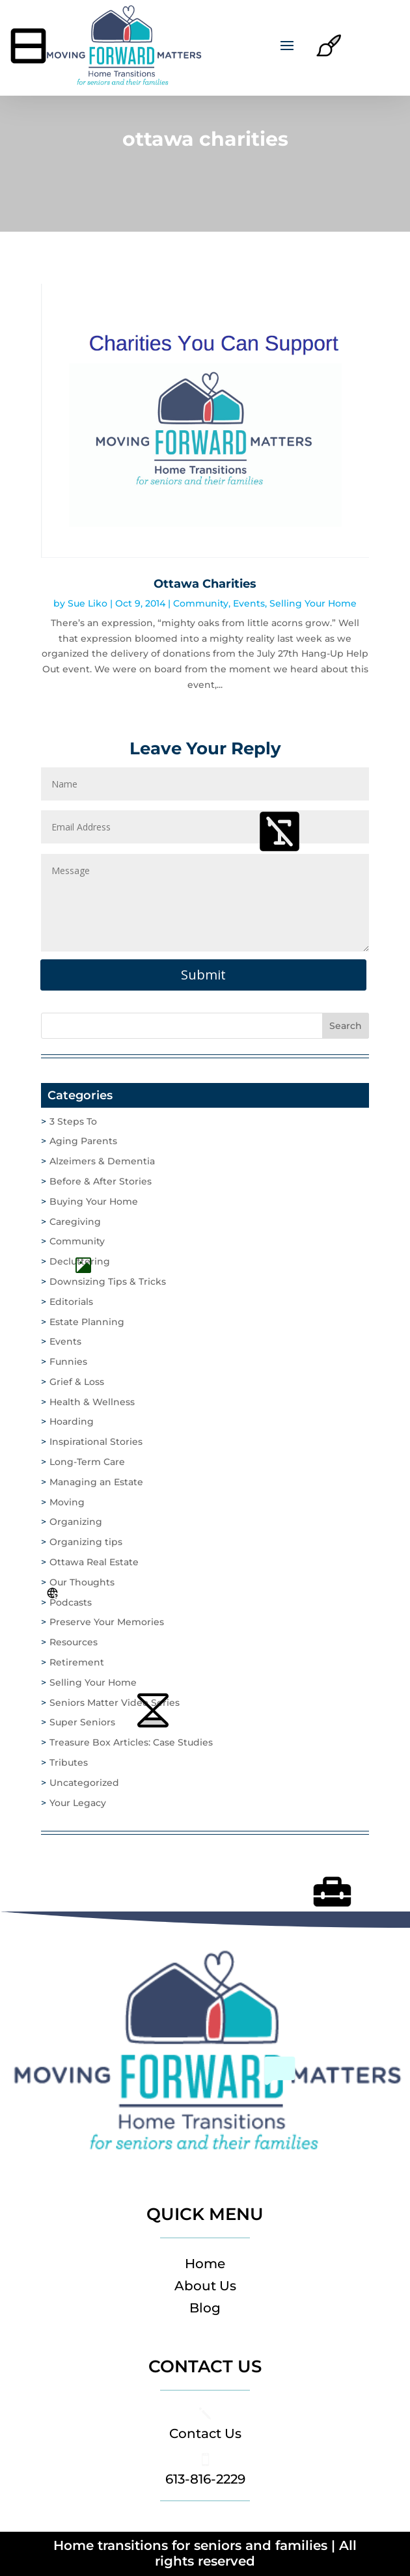 Image resolution: width=410 pixels, height=2576 pixels. Describe the element at coordinates (329, 46) in the screenshot. I see `access drawing or painting tools` at that location.